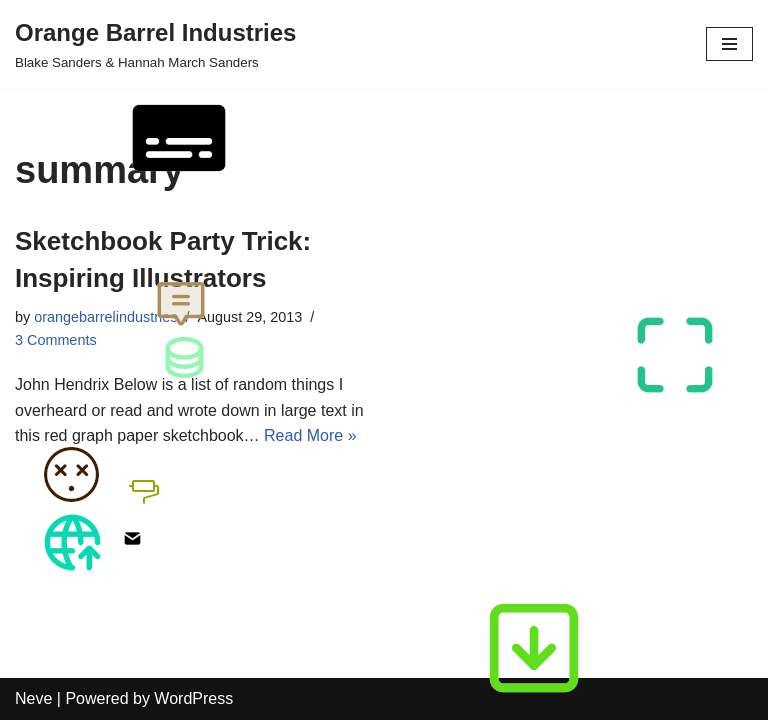 Image resolution: width=768 pixels, height=720 pixels. Describe the element at coordinates (132, 538) in the screenshot. I see `open your email inbox` at that location.